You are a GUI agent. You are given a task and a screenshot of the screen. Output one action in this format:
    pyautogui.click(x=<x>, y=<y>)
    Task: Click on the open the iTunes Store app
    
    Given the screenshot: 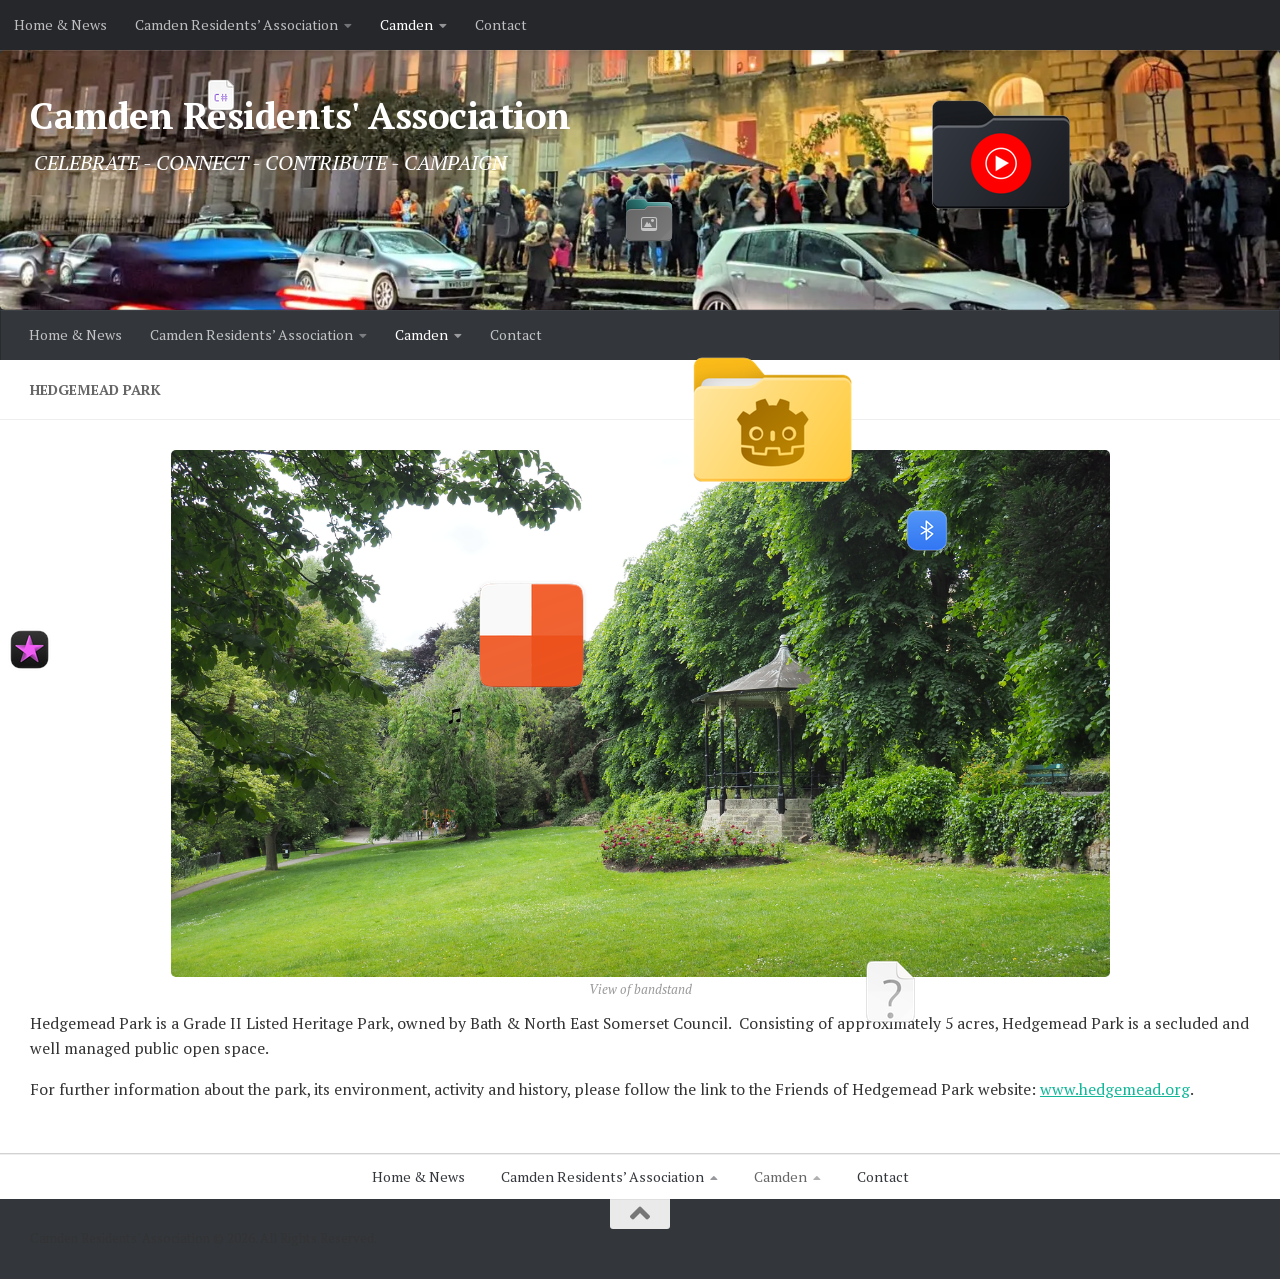 What is the action you would take?
    pyautogui.click(x=29, y=649)
    